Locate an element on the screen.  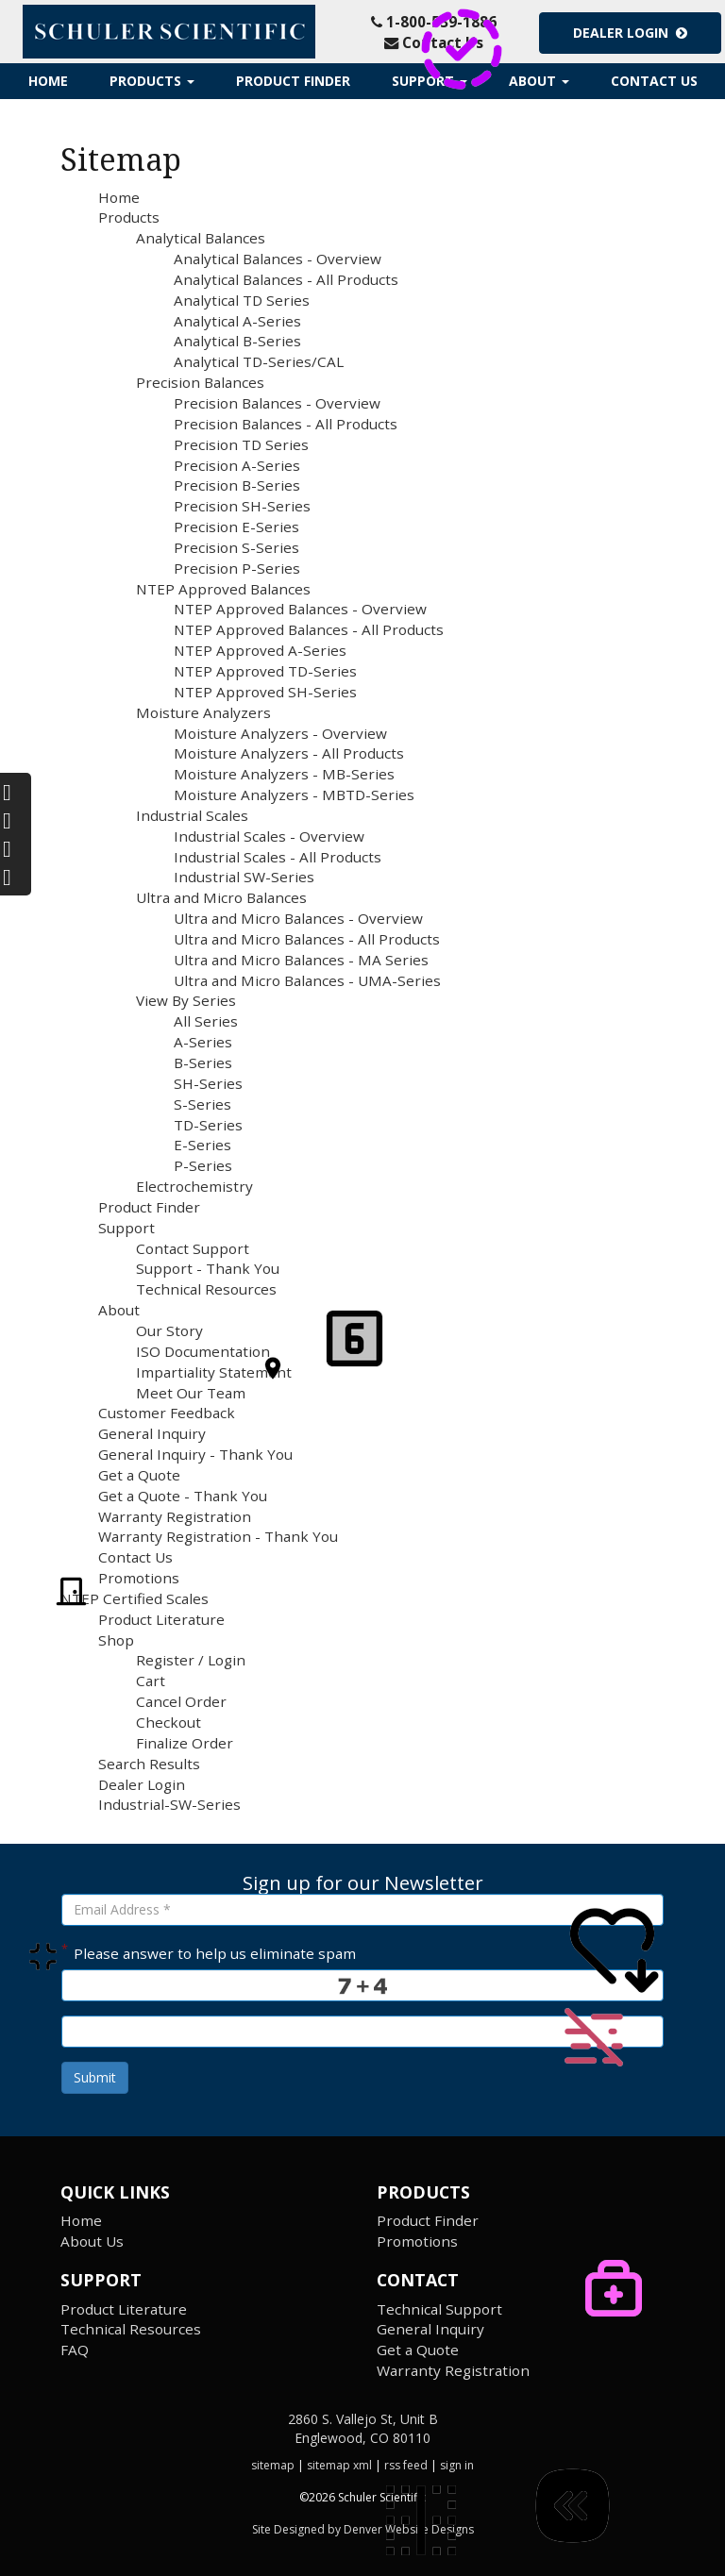
go back to the previous screen is located at coordinates (572, 2505).